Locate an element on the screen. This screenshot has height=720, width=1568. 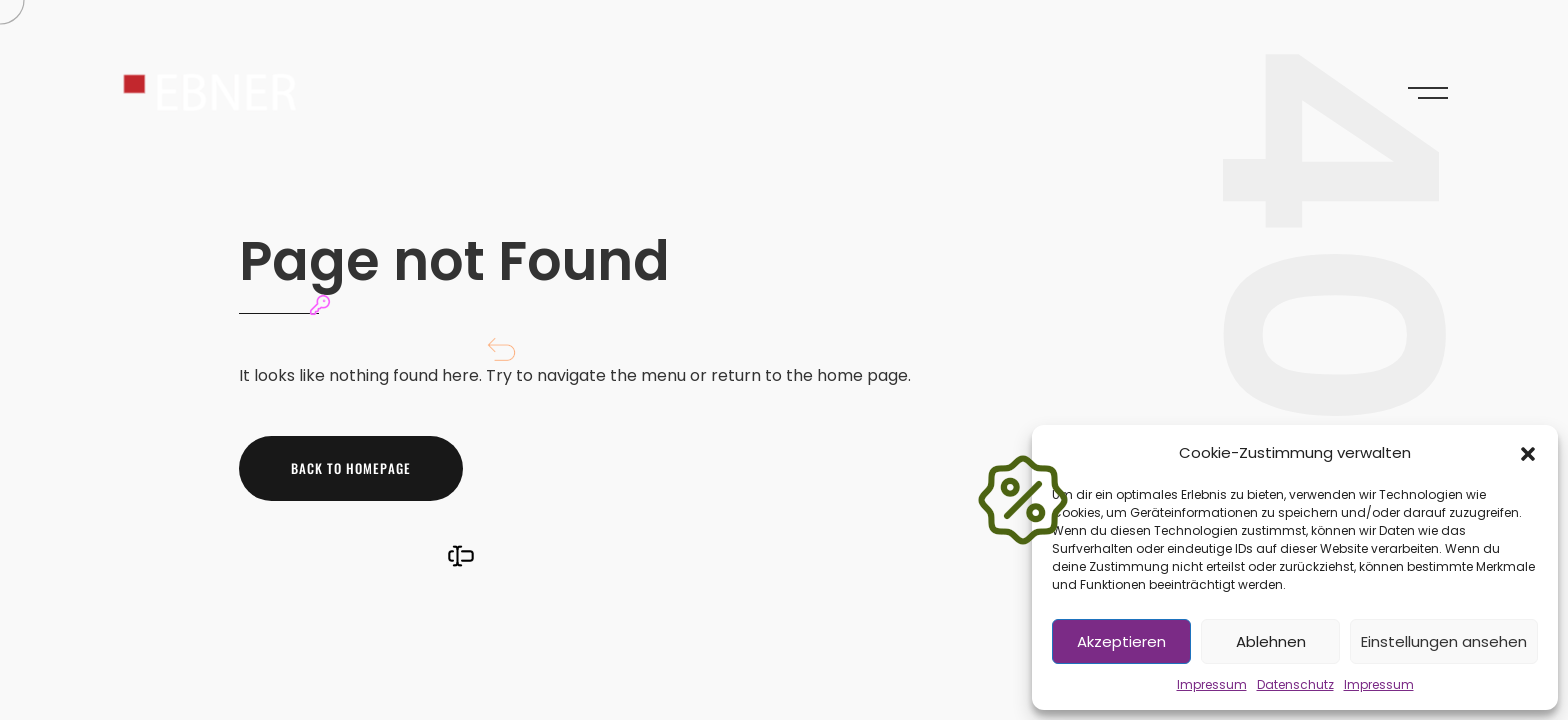
access account security settings is located at coordinates (320, 305).